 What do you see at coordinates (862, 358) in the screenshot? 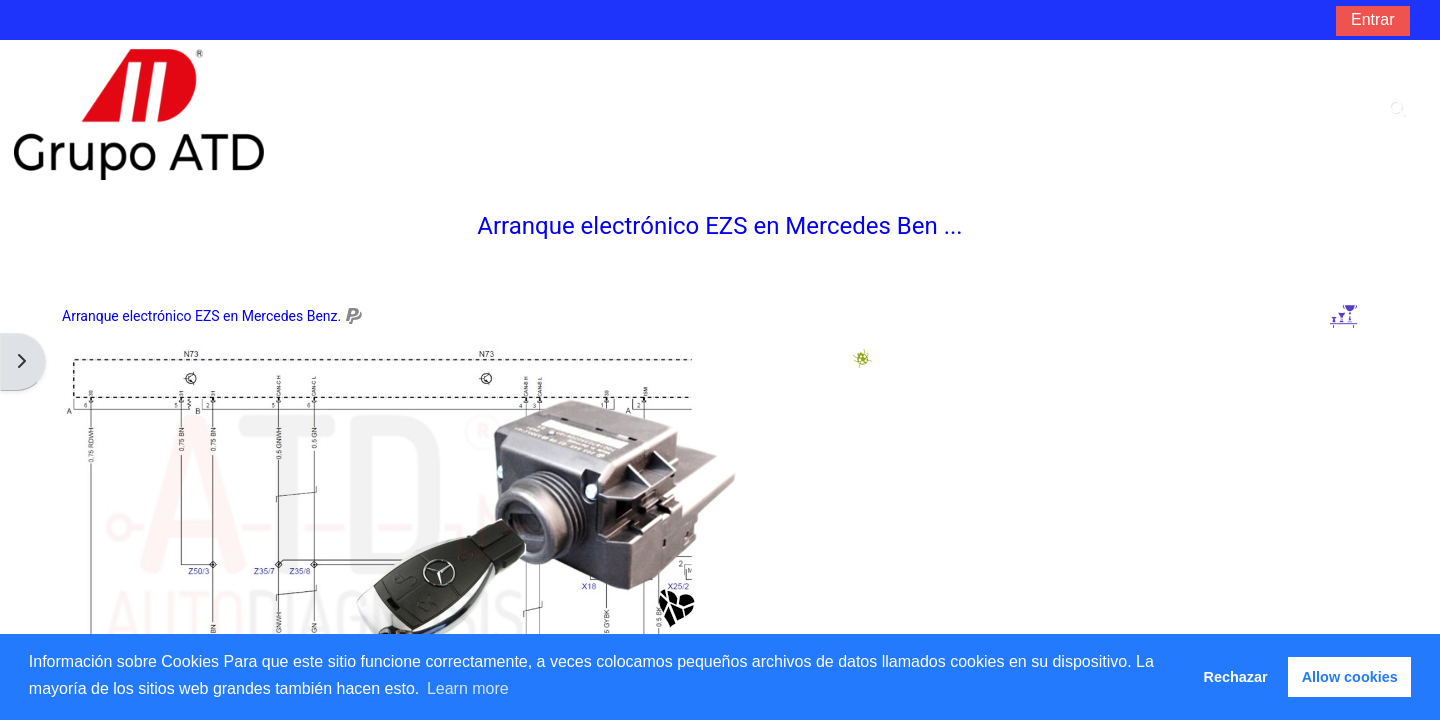
I see `report a bug or software issue` at bounding box center [862, 358].